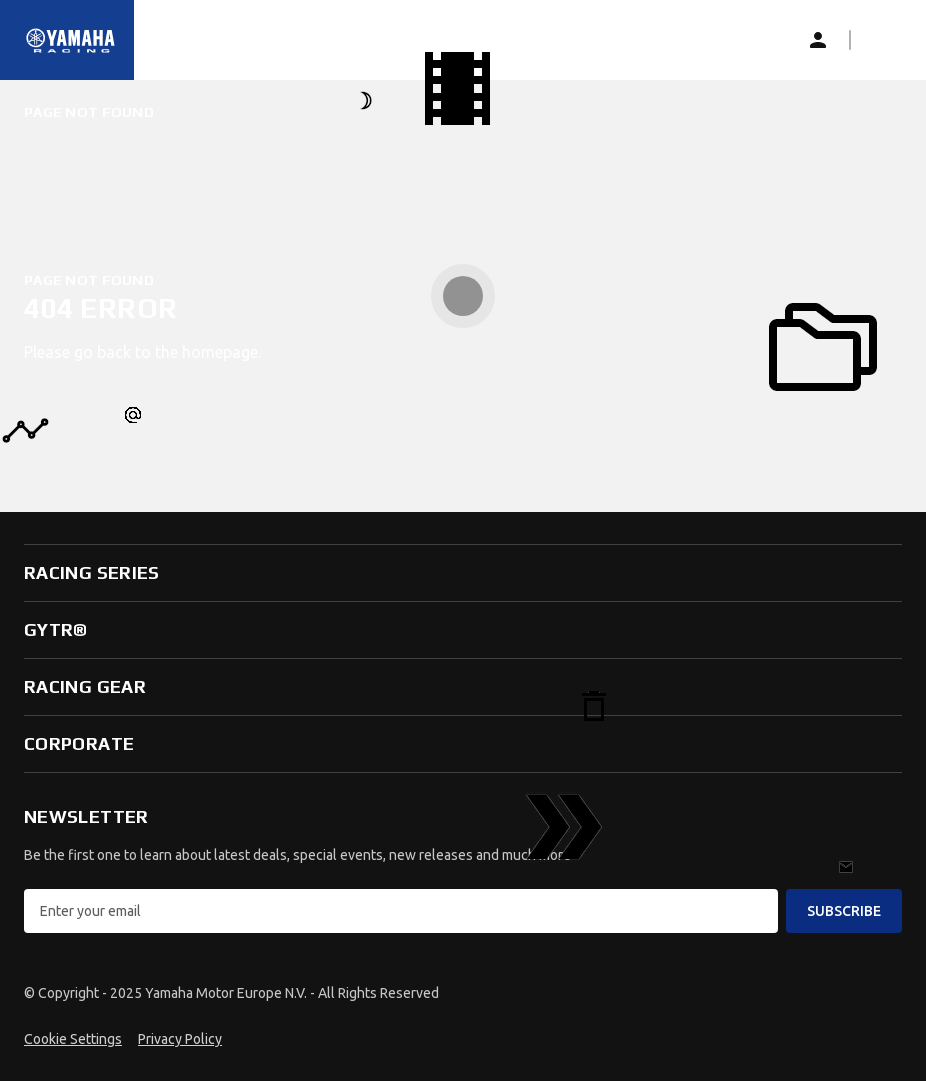 The image size is (926, 1081). Describe the element at coordinates (365, 100) in the screenshot. I see `toggle dark mode or night theme` at that location.